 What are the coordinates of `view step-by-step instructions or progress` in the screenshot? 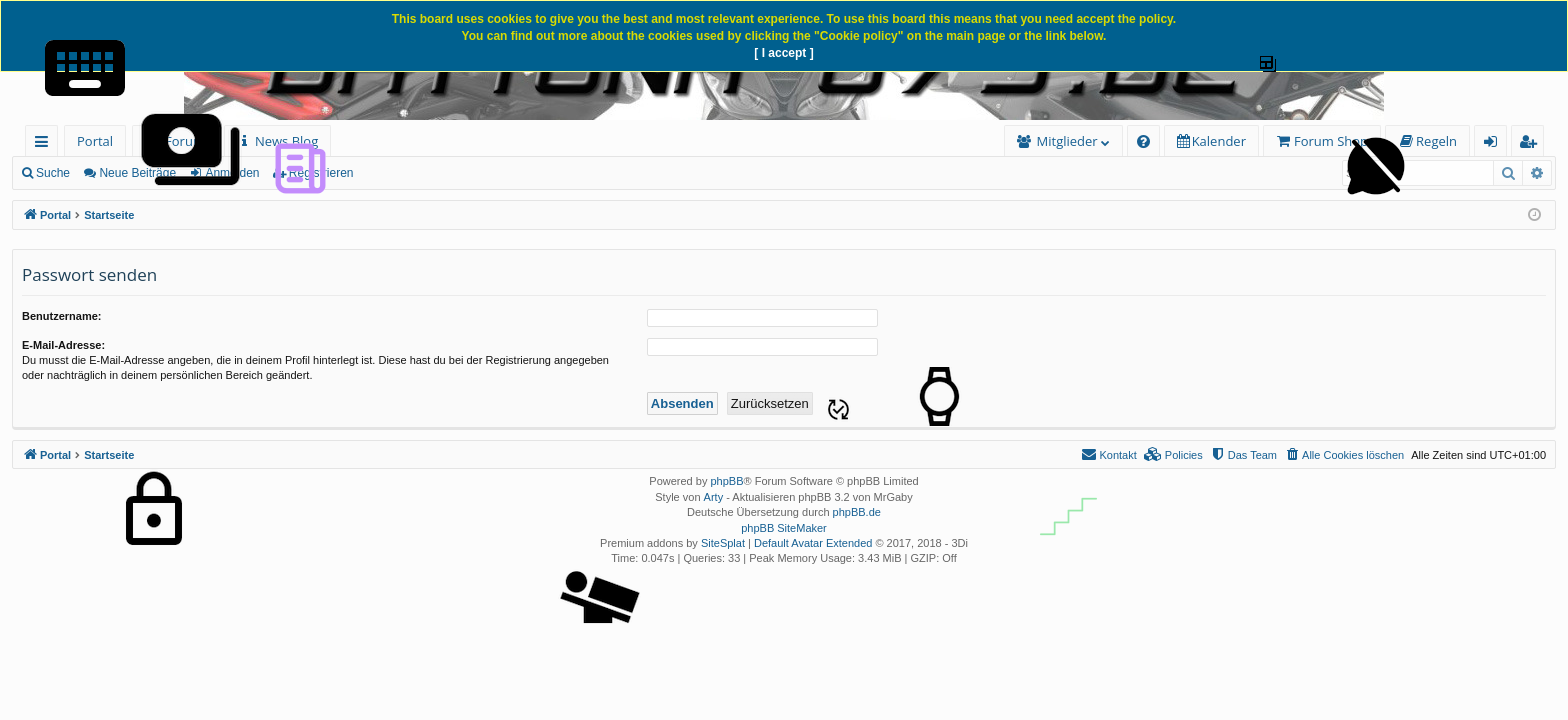 It's located at (1068, 516).